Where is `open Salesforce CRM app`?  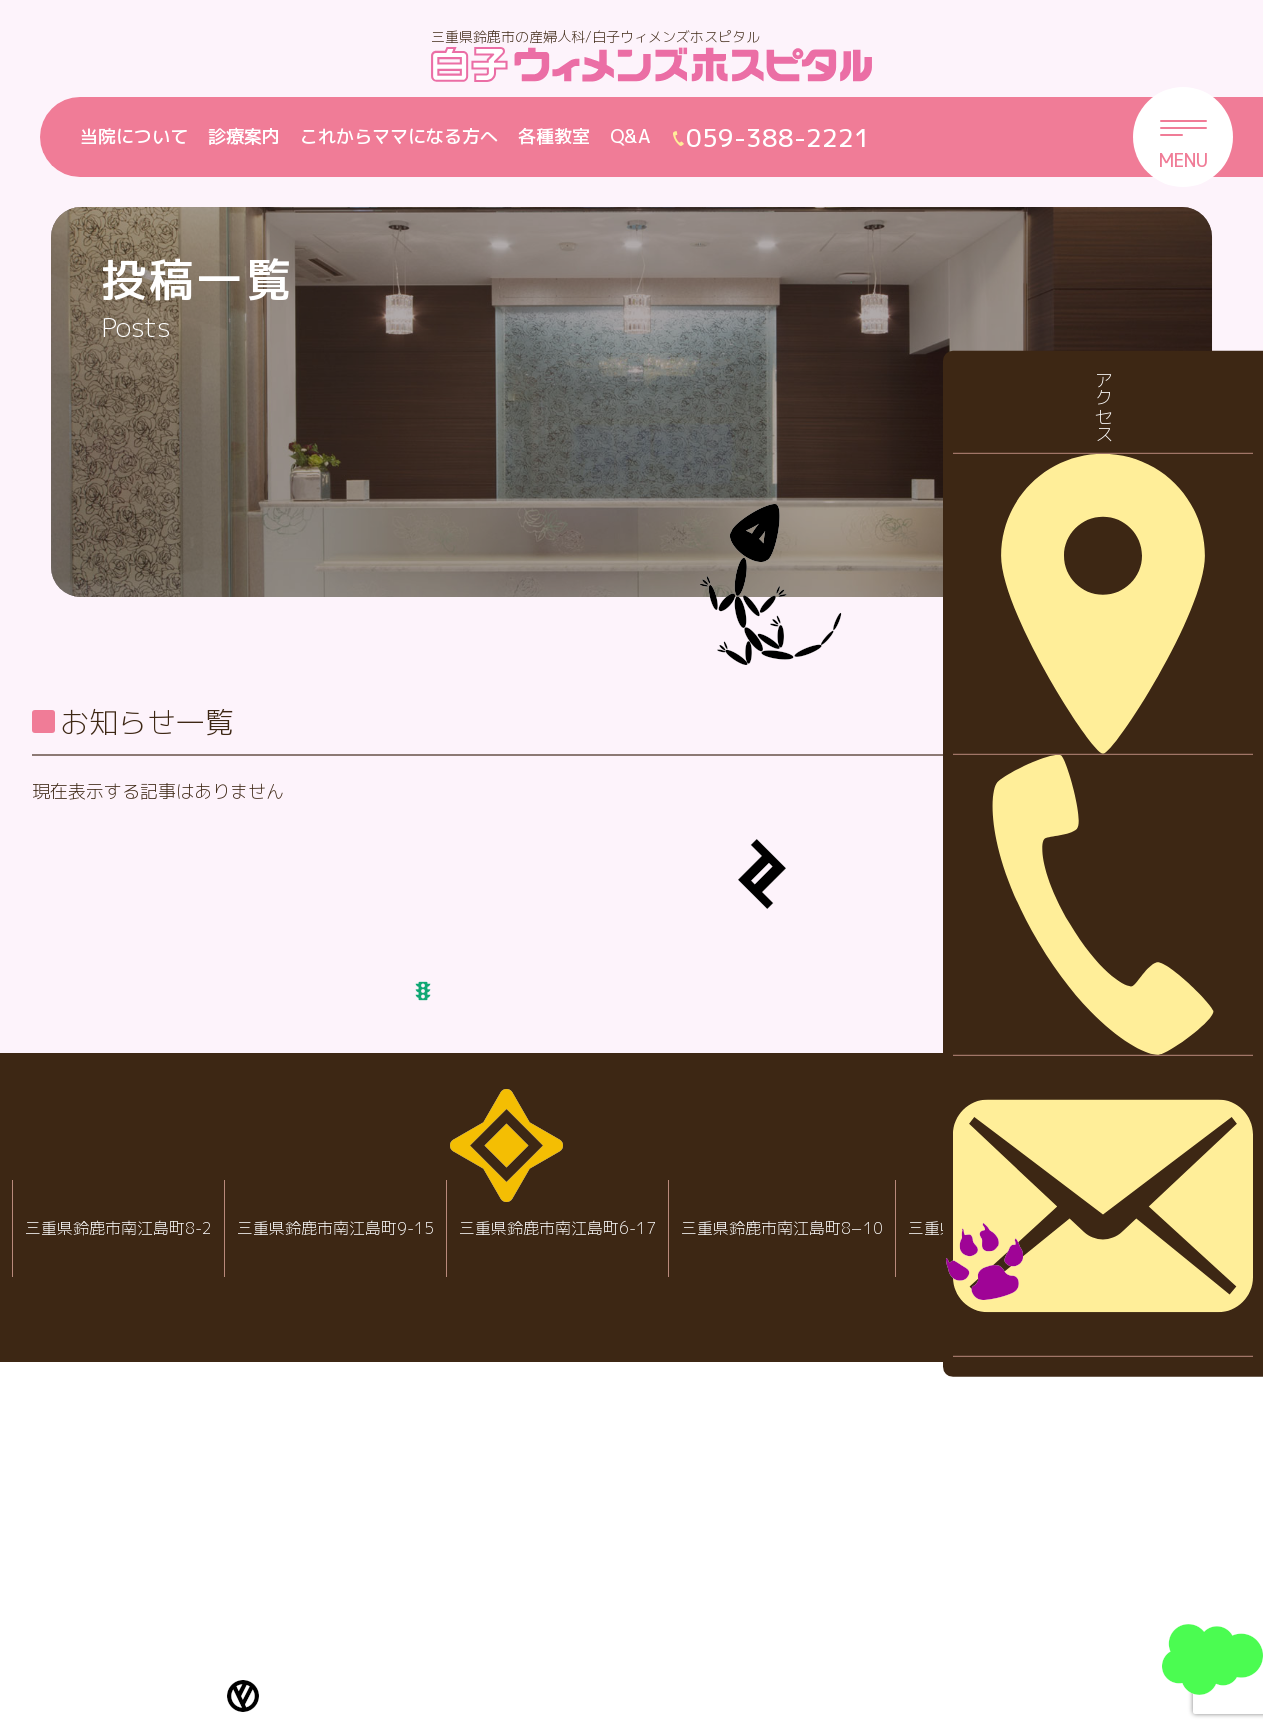
open Salesforce CRM app is located at coordinates (1212, 1659).